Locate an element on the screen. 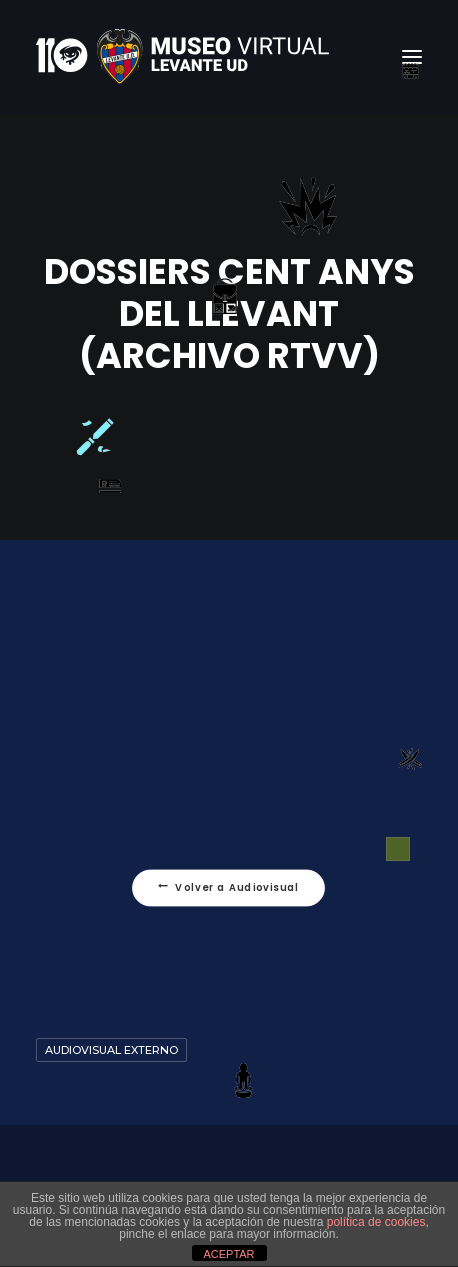 The image size is (458, 1267). access your inventory or stored items is located at coordinates (225, 296).